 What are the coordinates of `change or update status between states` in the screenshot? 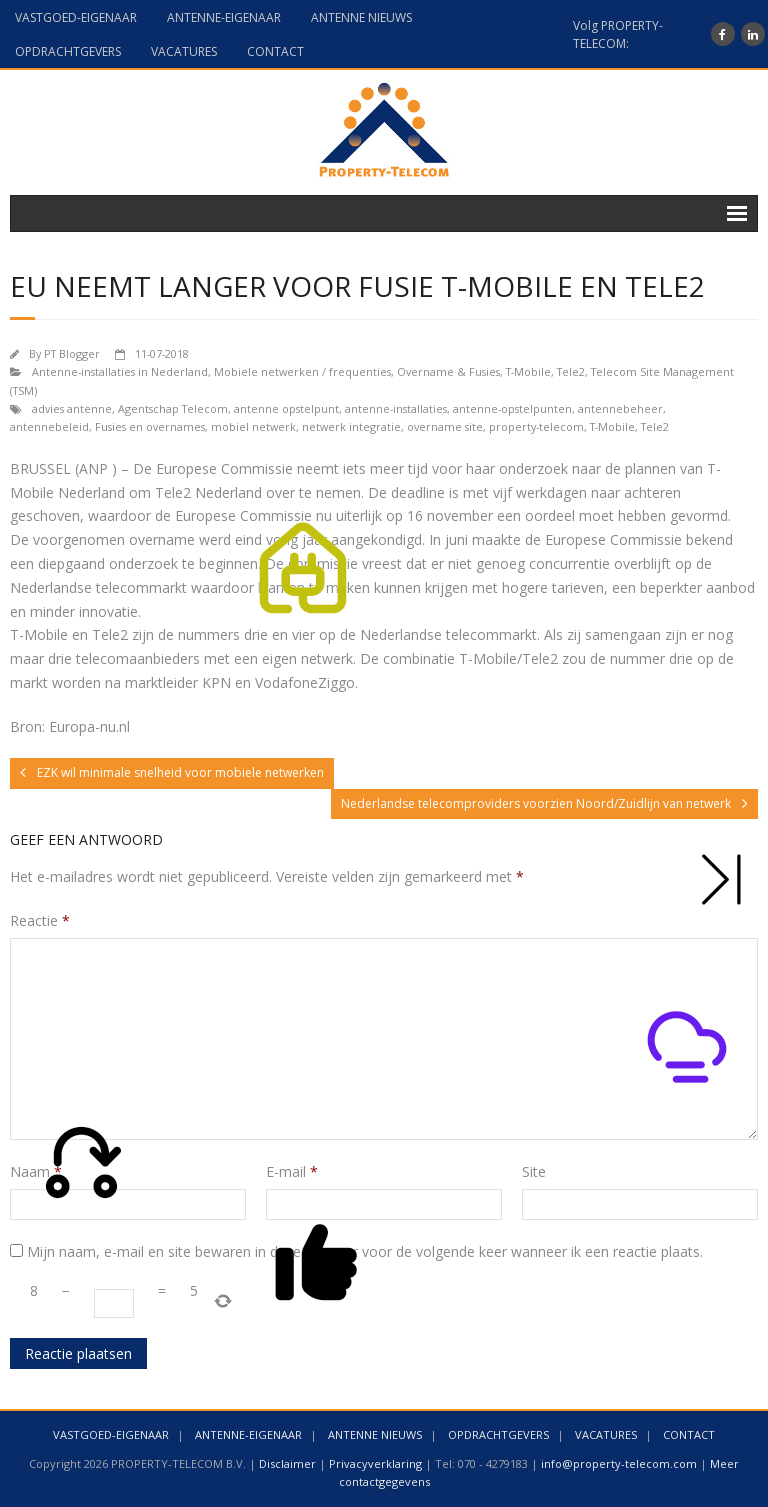 It's located at (81, 1162).